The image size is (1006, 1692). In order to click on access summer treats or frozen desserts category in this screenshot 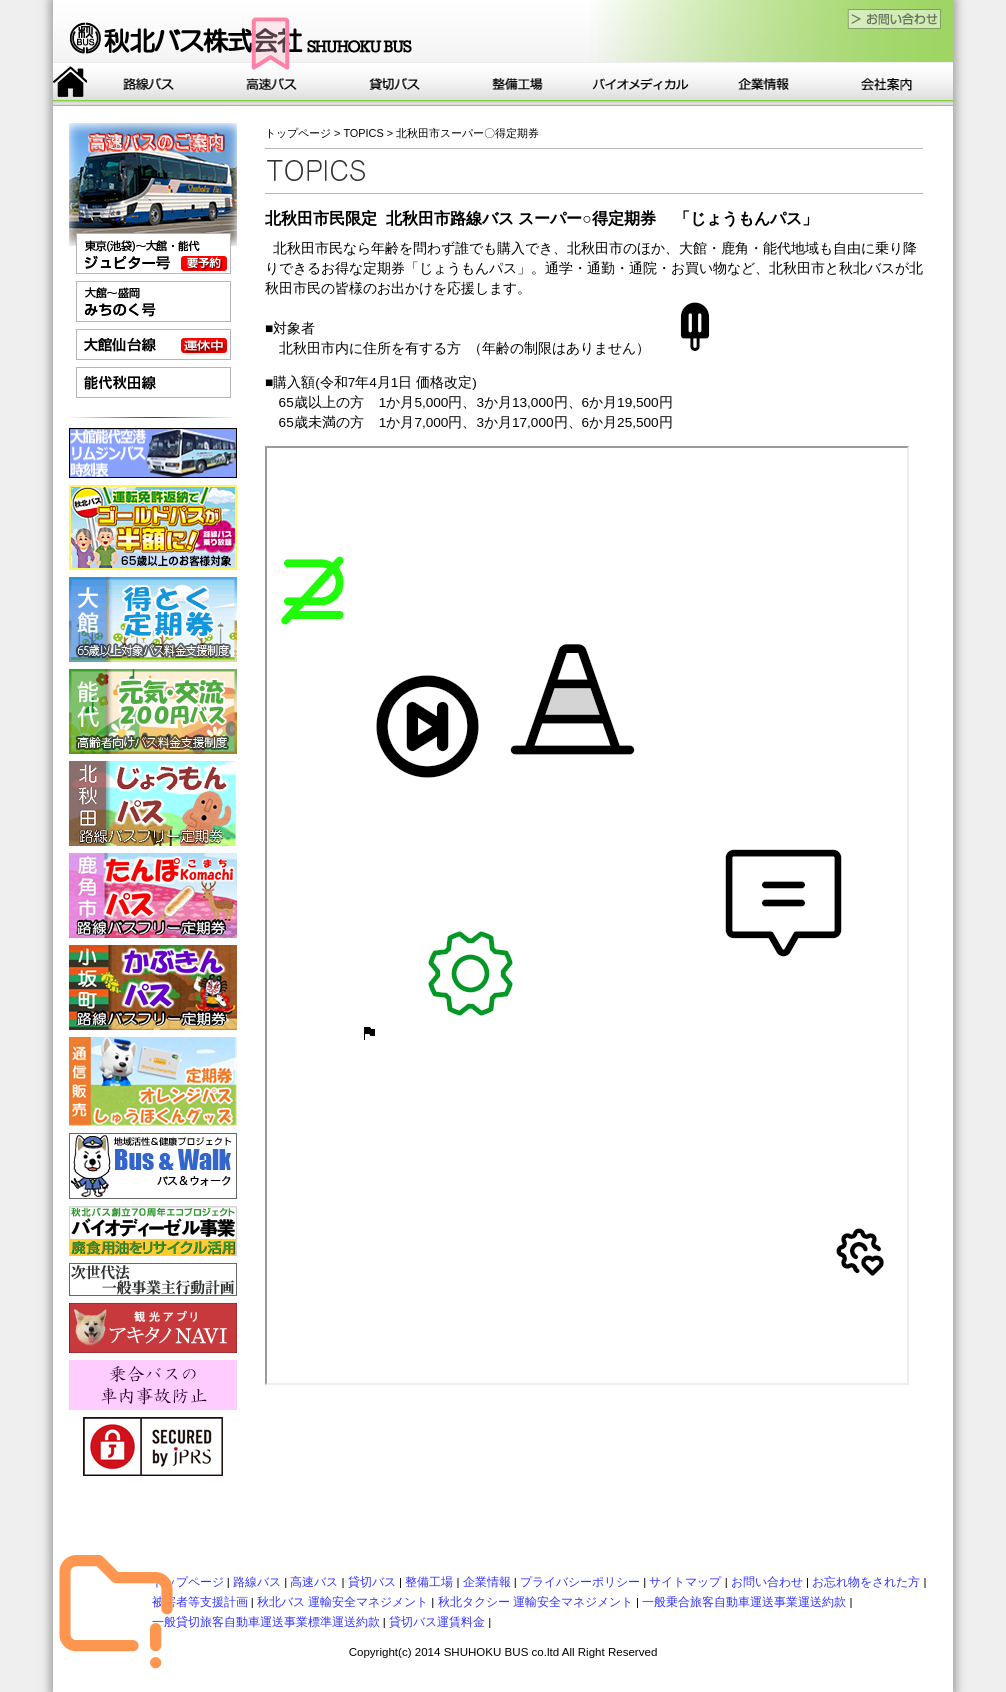, I will do `click(695, 326)`.